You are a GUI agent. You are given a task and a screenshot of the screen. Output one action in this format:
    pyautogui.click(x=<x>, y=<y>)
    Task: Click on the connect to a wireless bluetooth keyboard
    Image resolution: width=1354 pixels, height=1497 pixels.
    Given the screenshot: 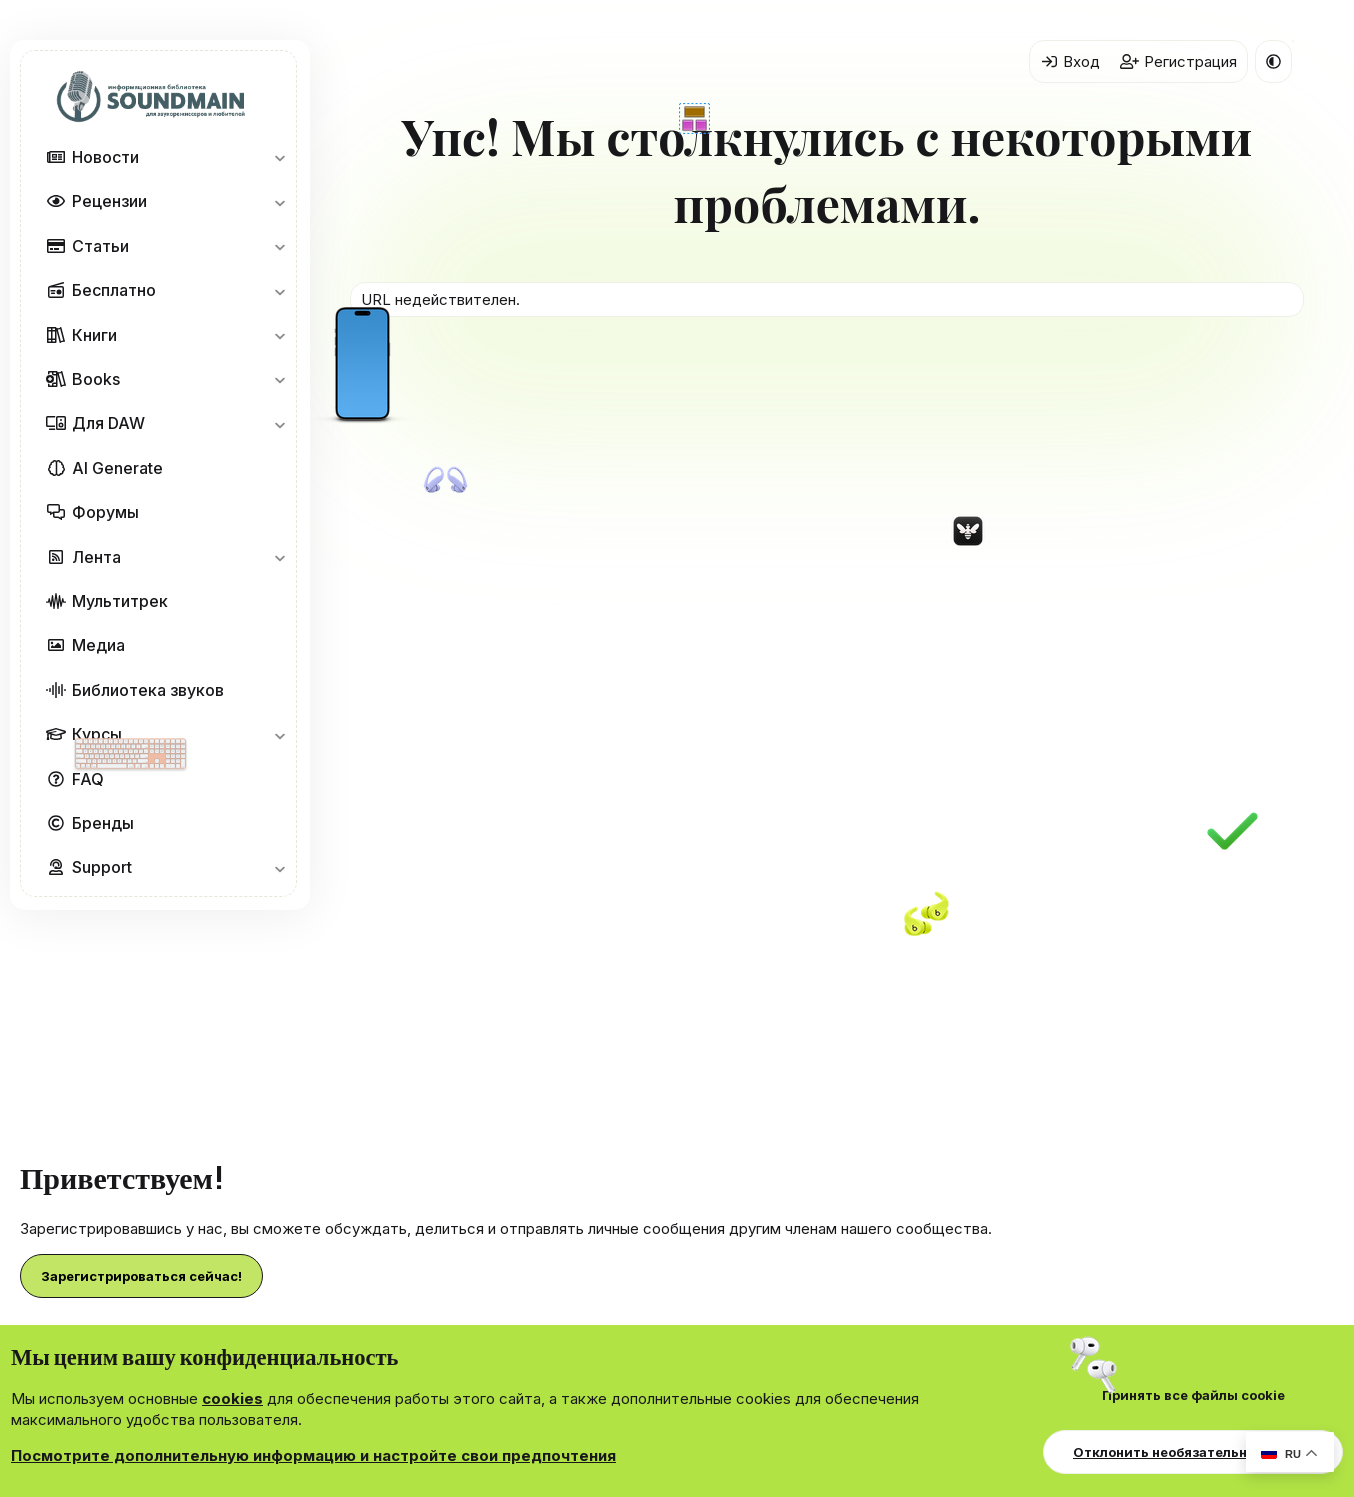 What is the action you would take?
    pyautogui.click(x=130, y=753)
    